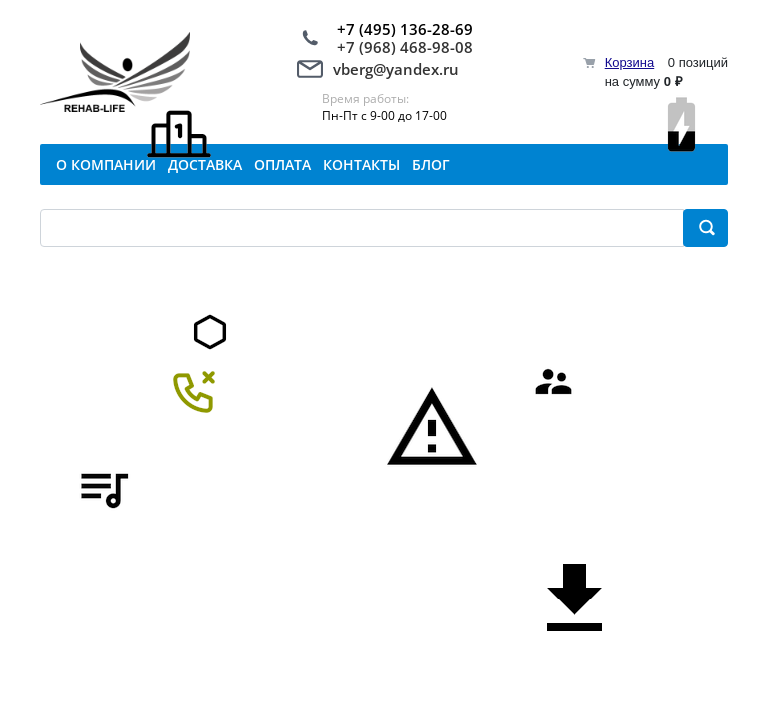  What do you see at coordinates (574, 599) in the screenshot?
I see `download a file or app` at bounding box center [574, 599].